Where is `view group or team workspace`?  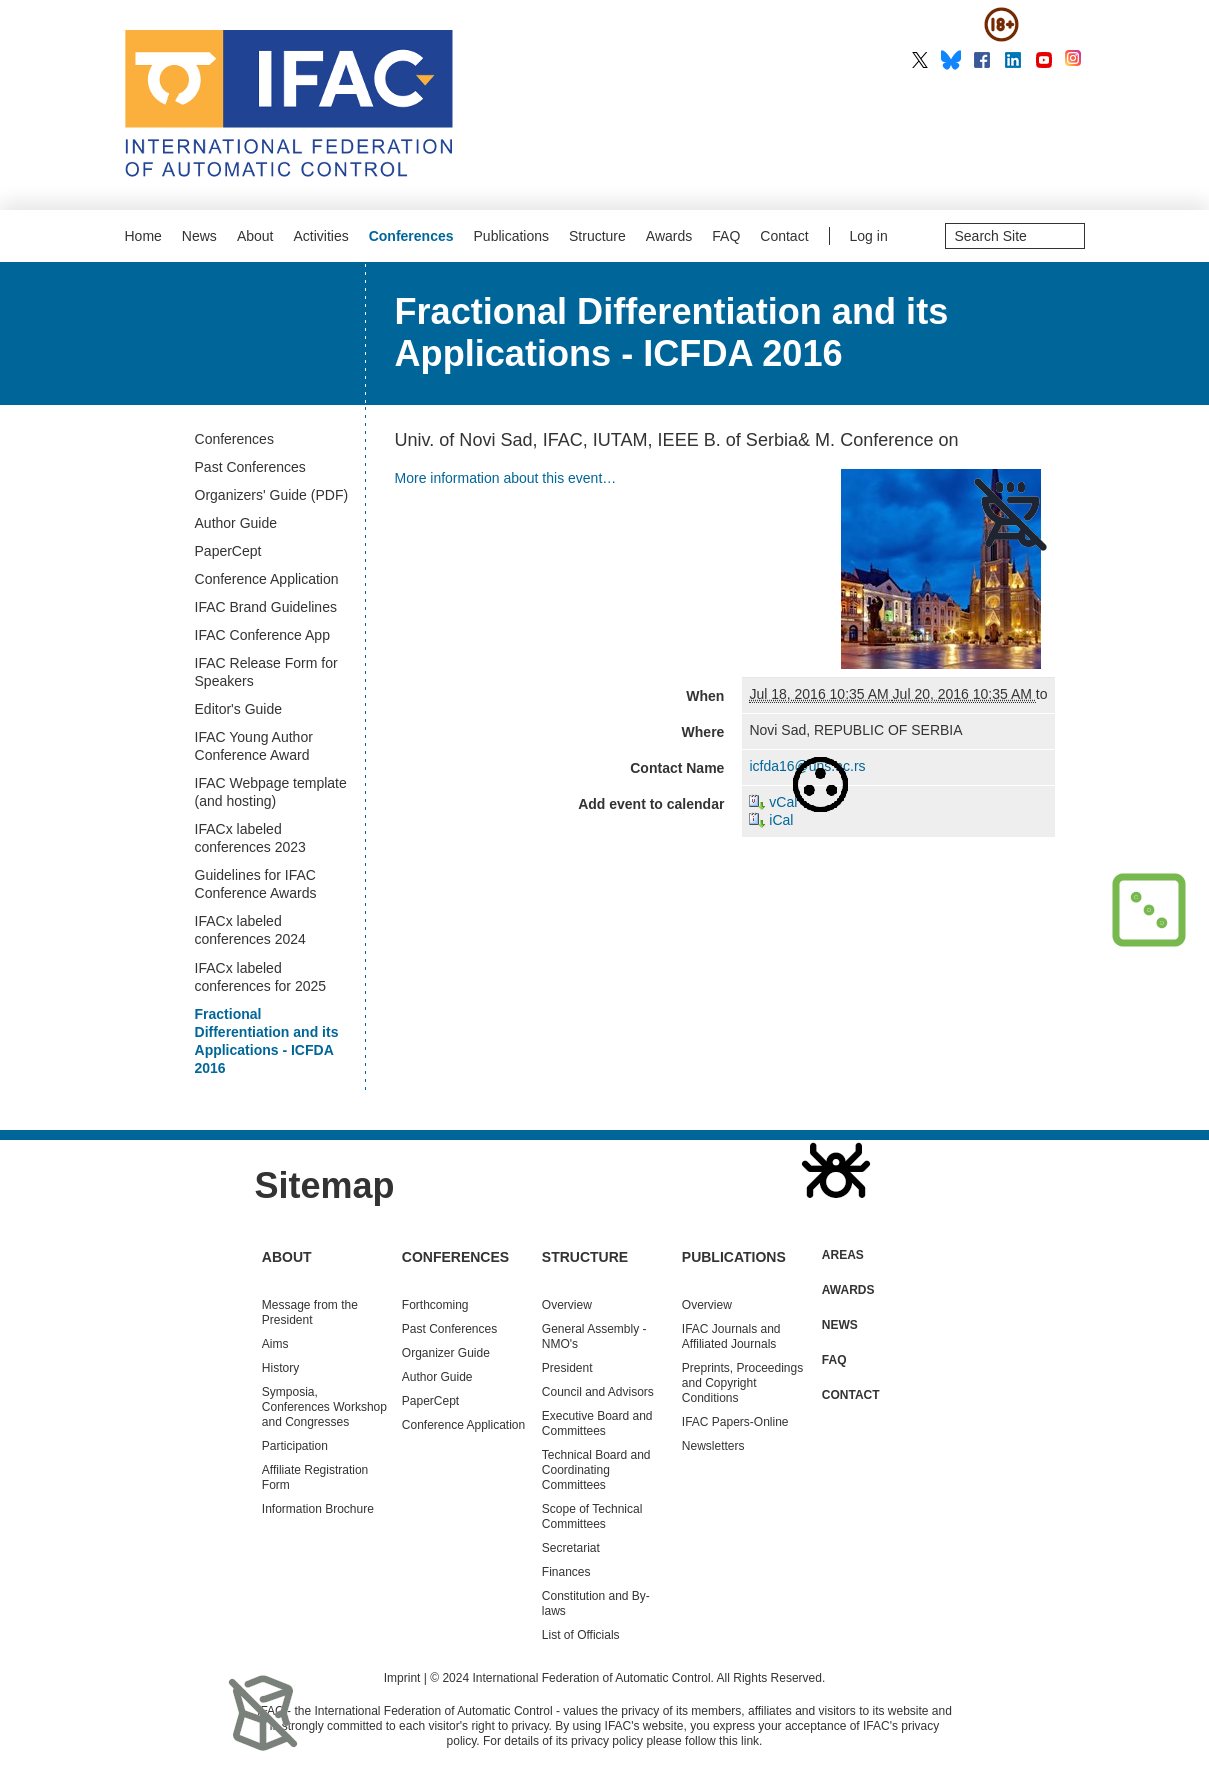
view group or team workspace is located at coordinates (820, 784).